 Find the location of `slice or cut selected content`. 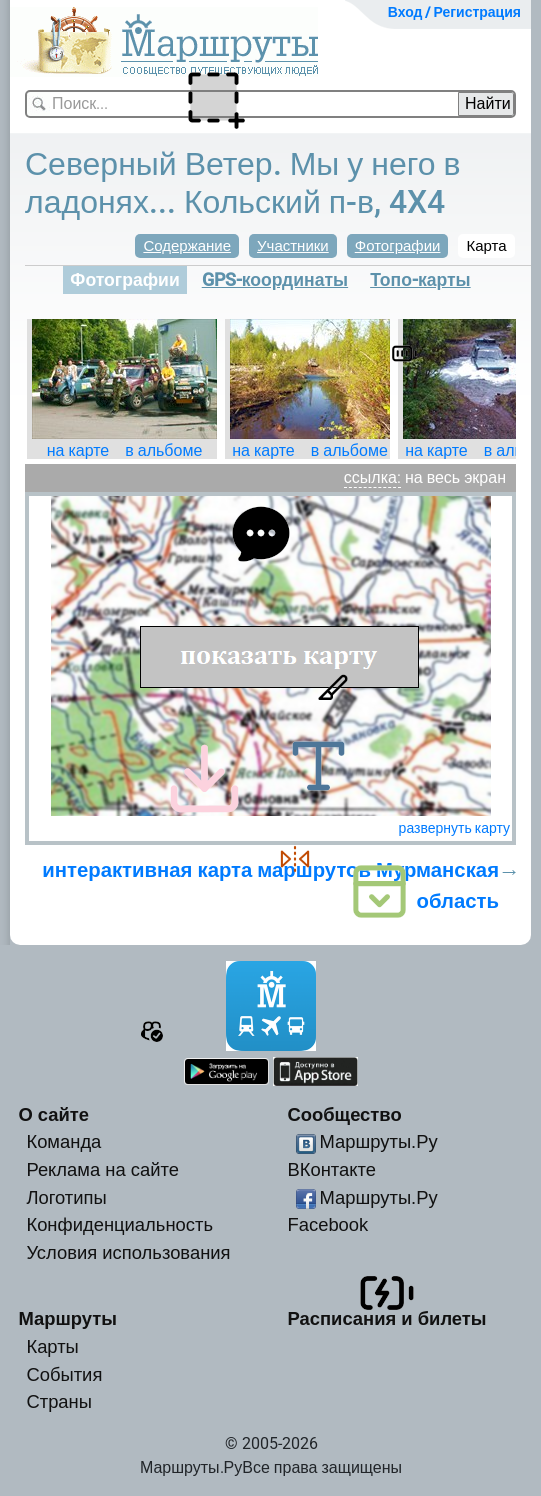

slice or cut selected content is located at coordinates (333, 688).